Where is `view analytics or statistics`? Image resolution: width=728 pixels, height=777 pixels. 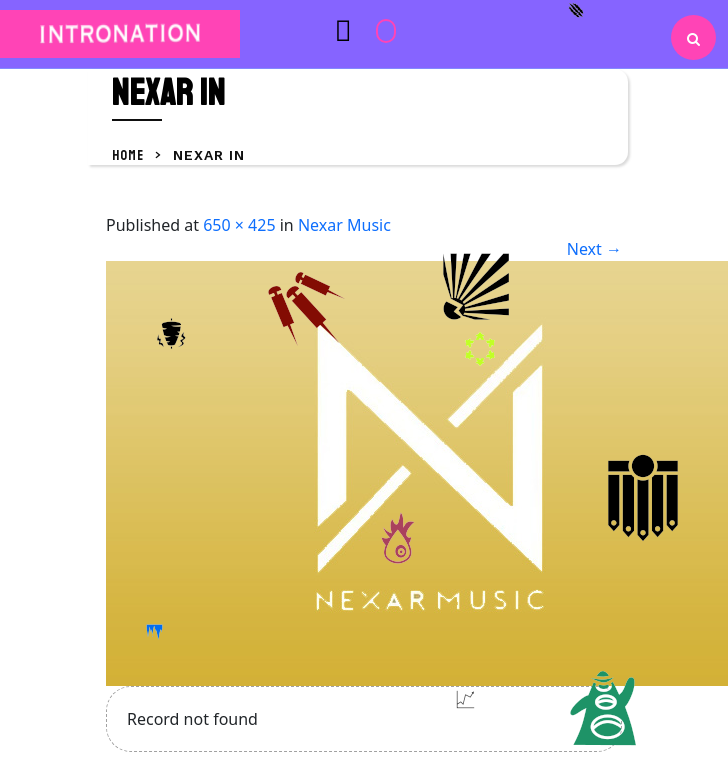 view analytics or statistics is located at coordinates (465, 699).